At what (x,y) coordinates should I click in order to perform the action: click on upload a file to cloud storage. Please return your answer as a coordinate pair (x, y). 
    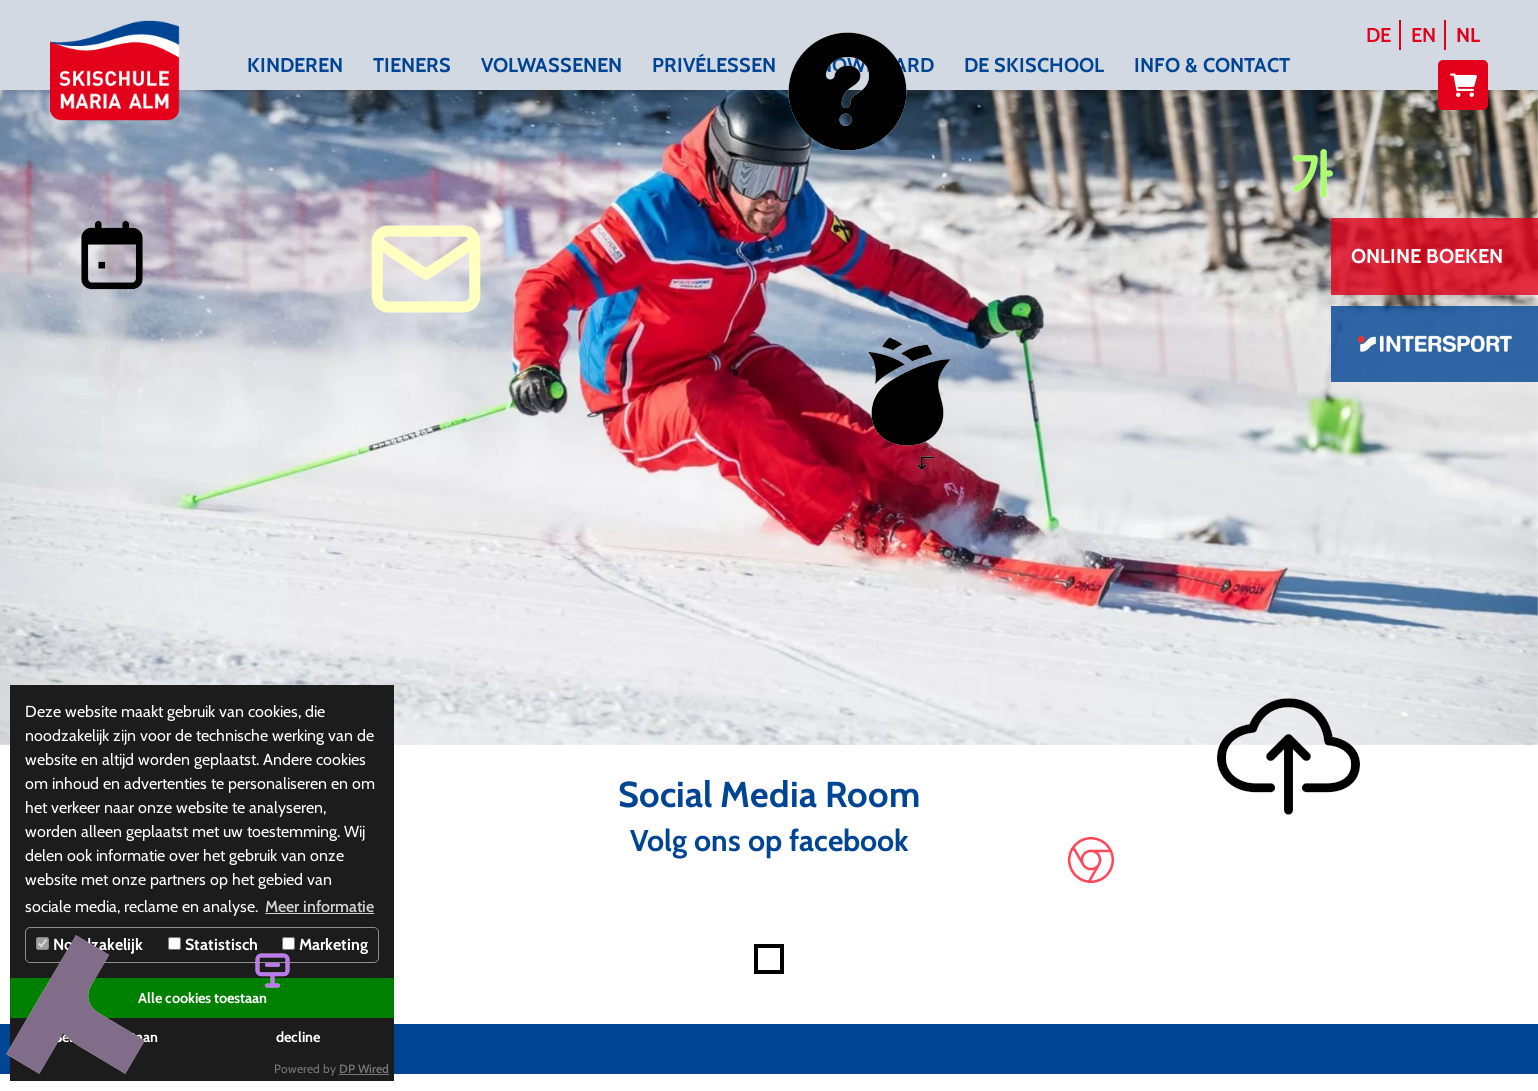
    Looking at the image, I should click on (1288, 756).